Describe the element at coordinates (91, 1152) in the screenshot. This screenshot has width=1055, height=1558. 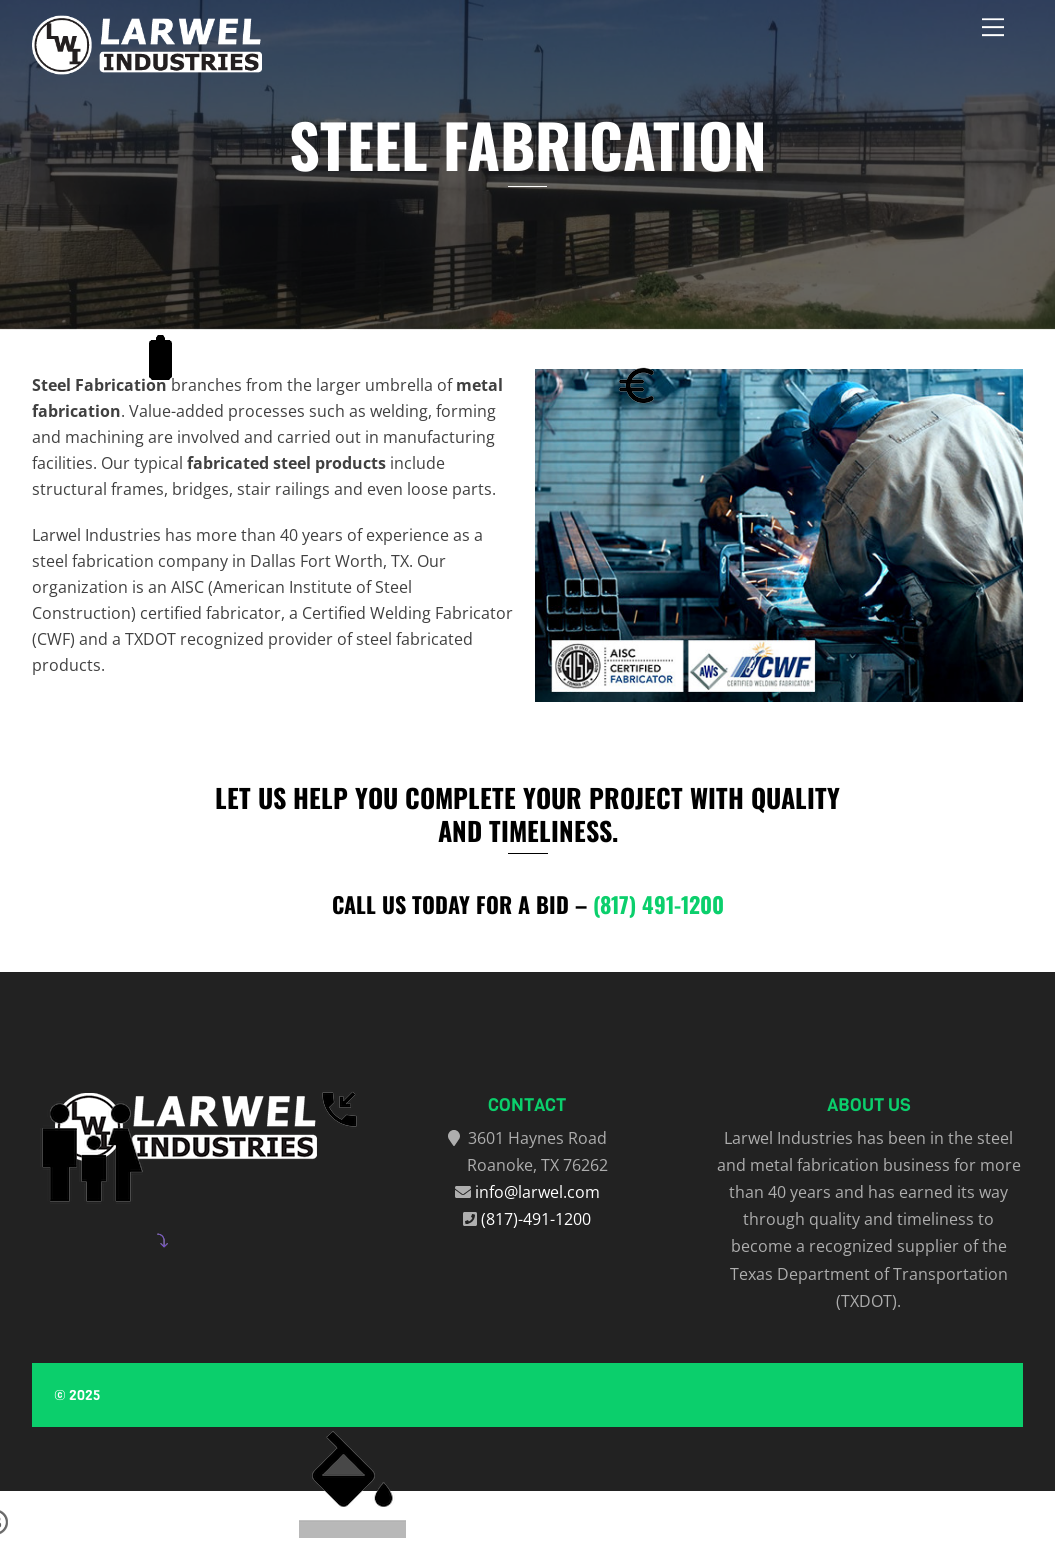
I see `indicates family restroom facility nearby` at that location.